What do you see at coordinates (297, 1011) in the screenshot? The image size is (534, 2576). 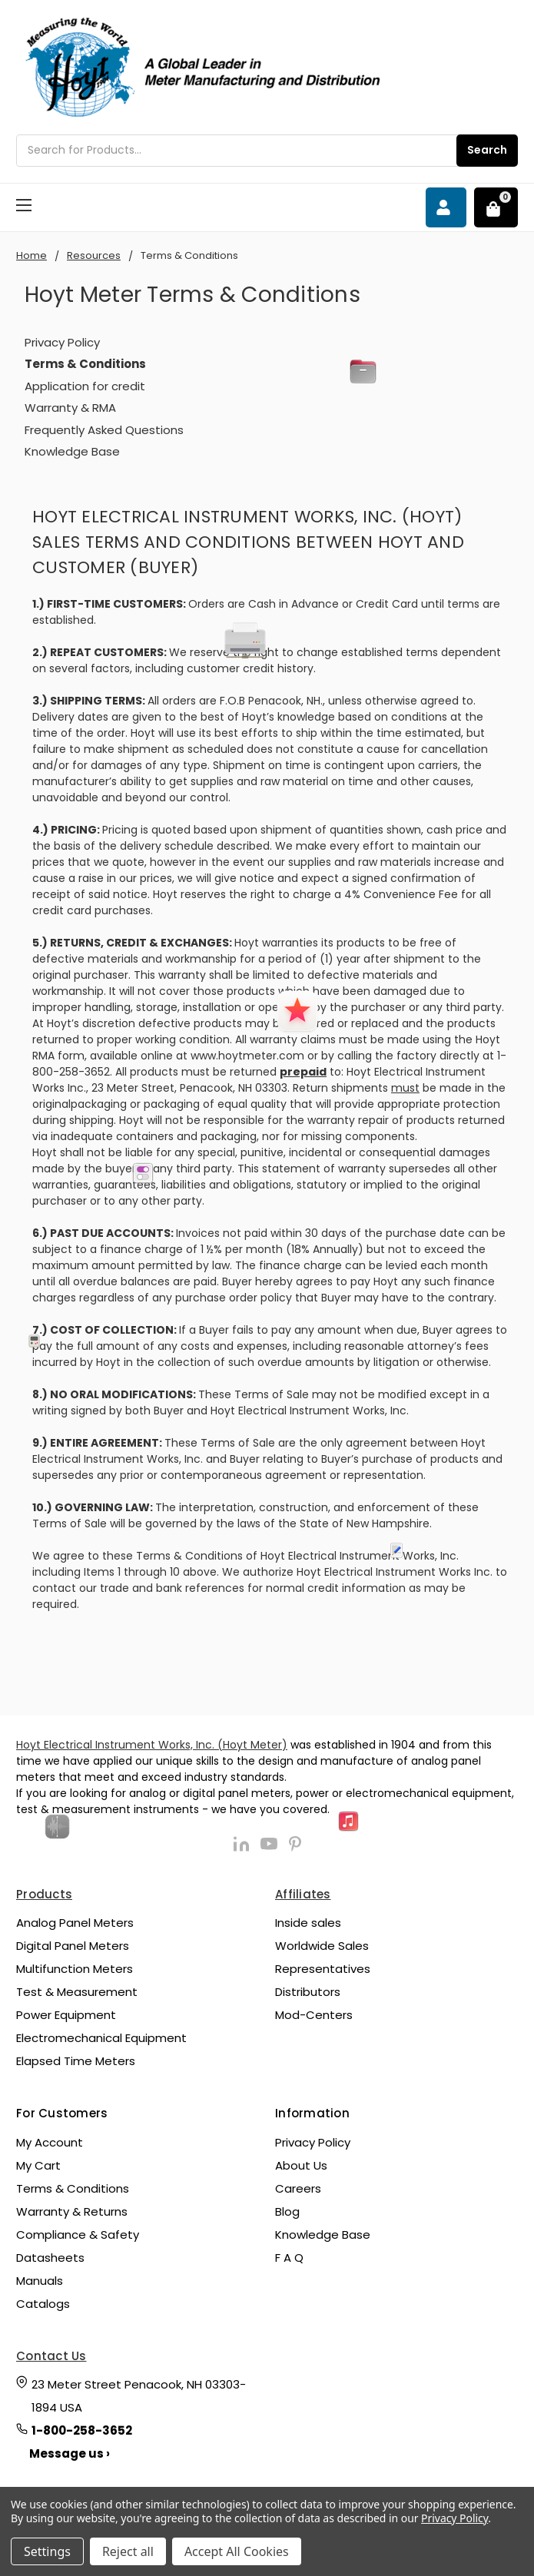 I see `open bookmarks manager app` at bounding box center [297, 1011].